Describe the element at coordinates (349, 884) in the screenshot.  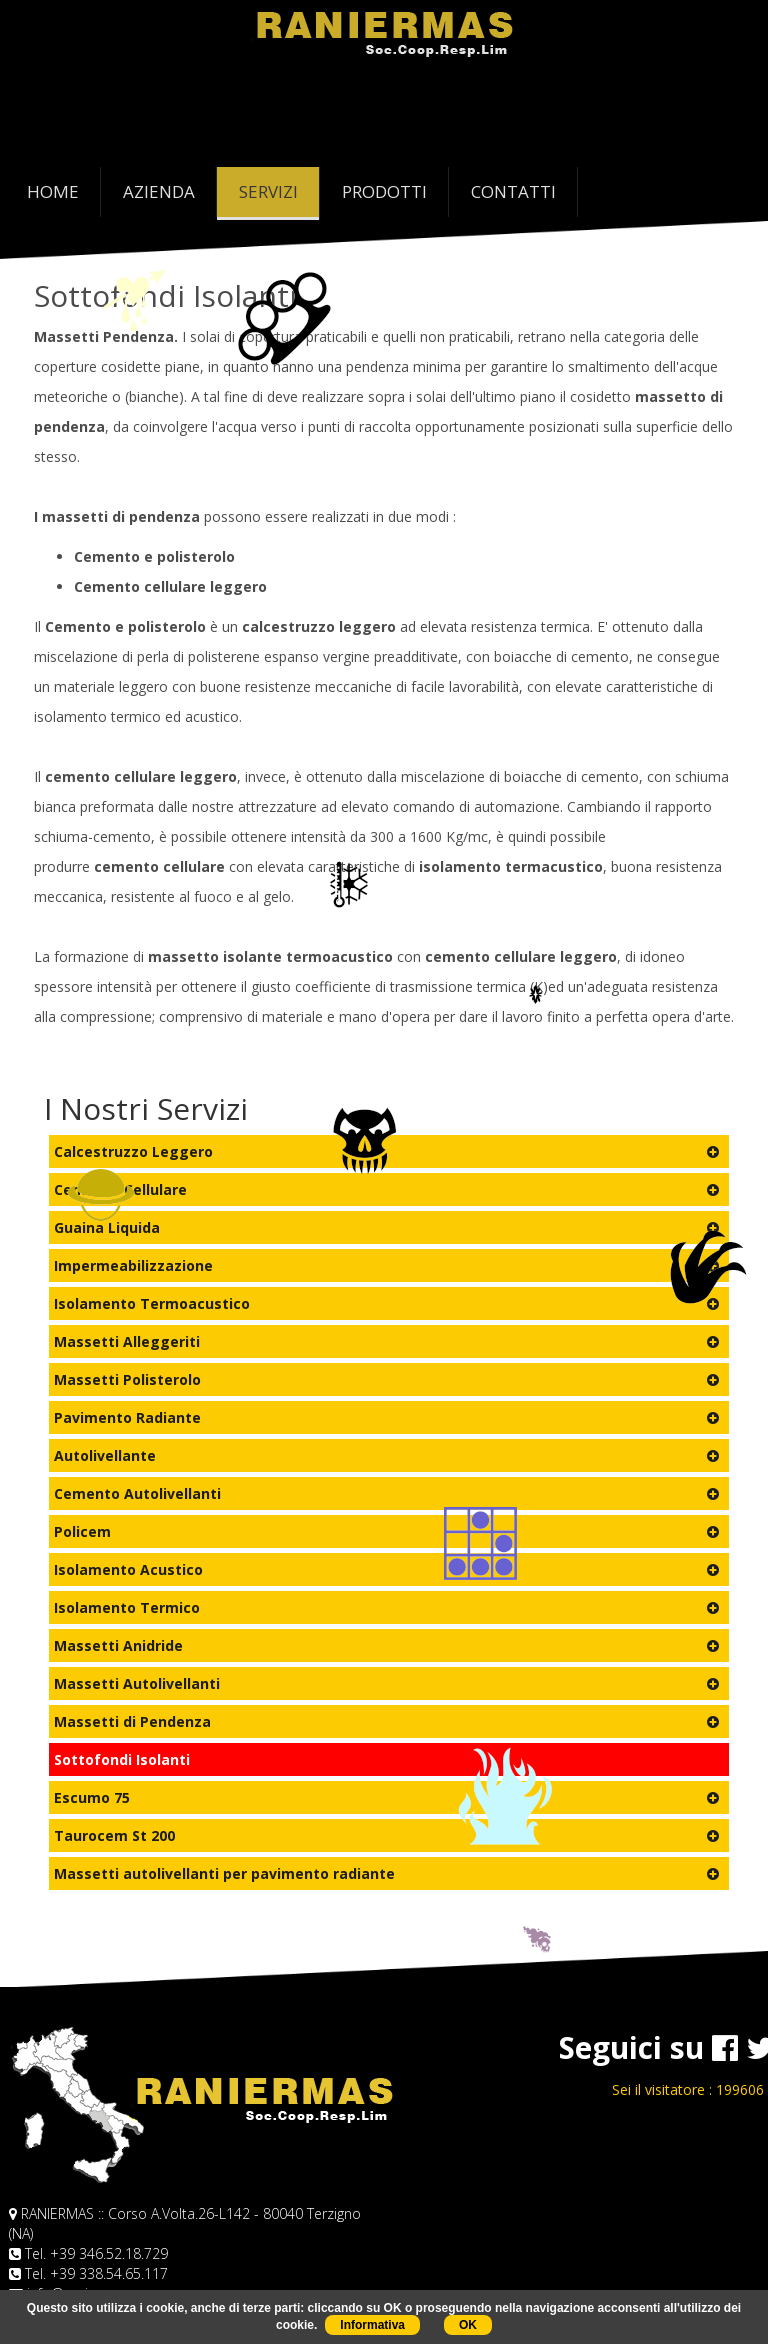
I see `indicates cold temperature or low reading` at that location.